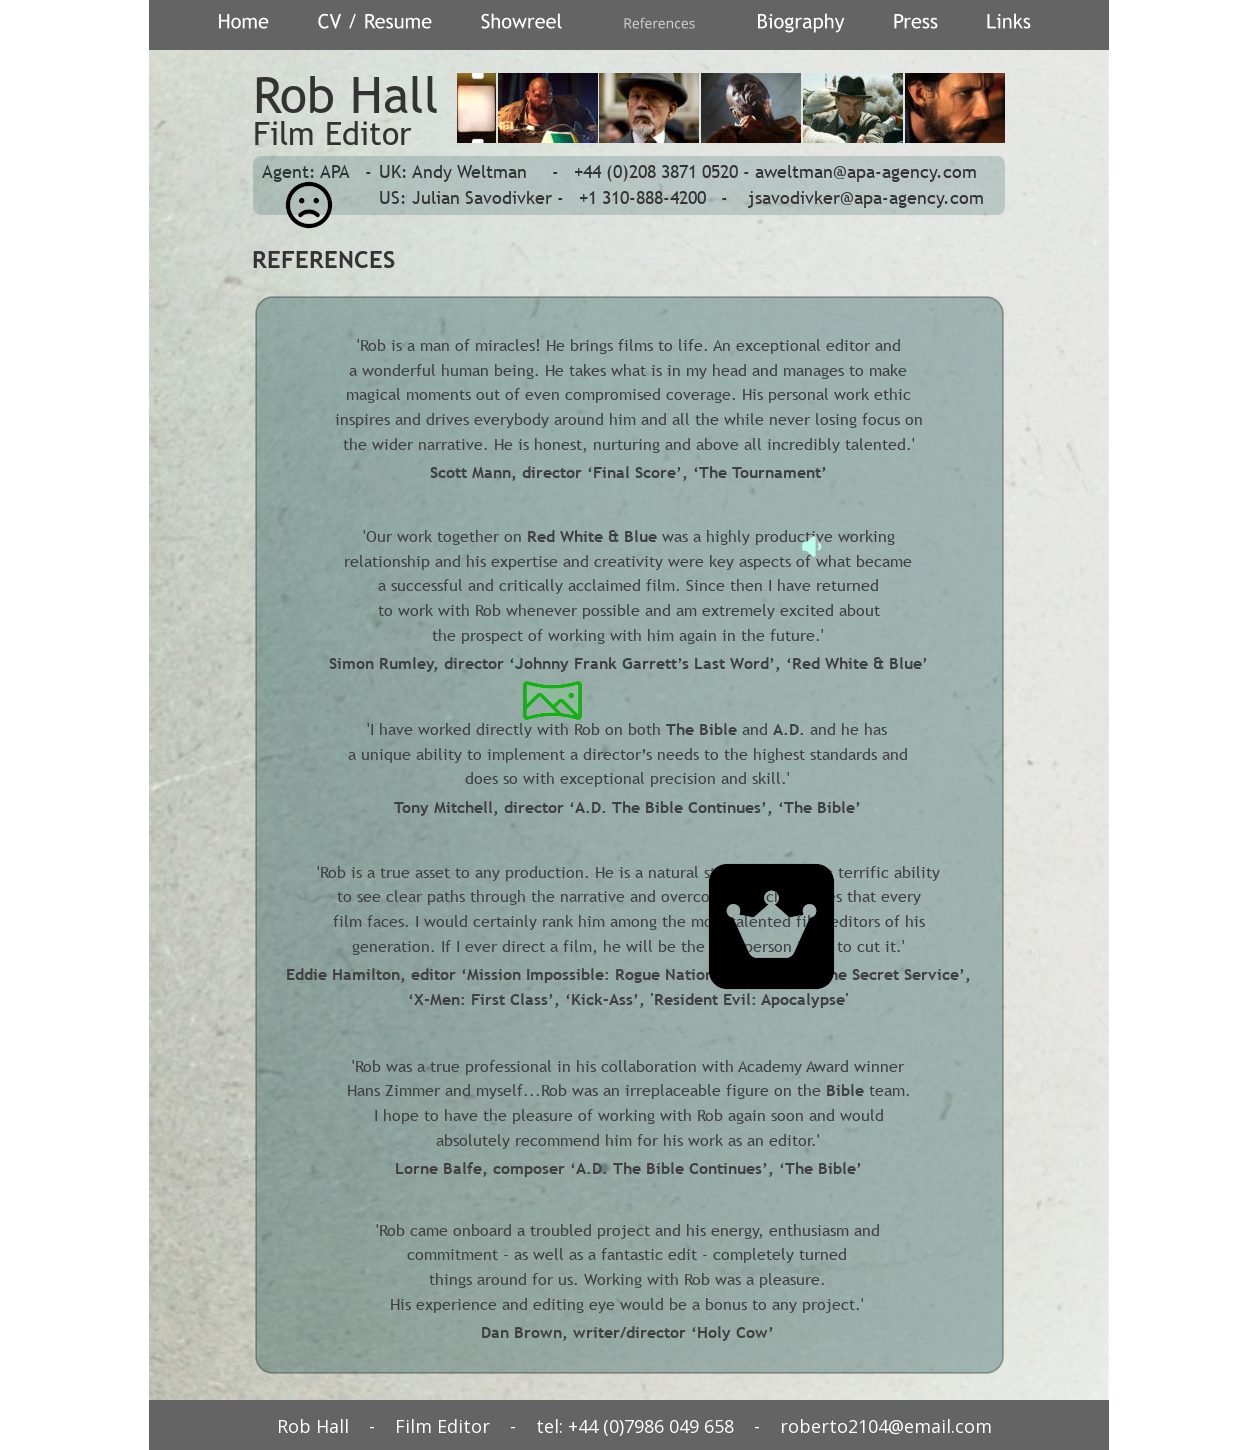 Image resolution: width=1257 pixels, height=1450 pixels. What do you see at coordinates (309, 205) in the screenshot?
I see `indicates negative feedback or dissatisfaction` at bounding box center [309, 205].